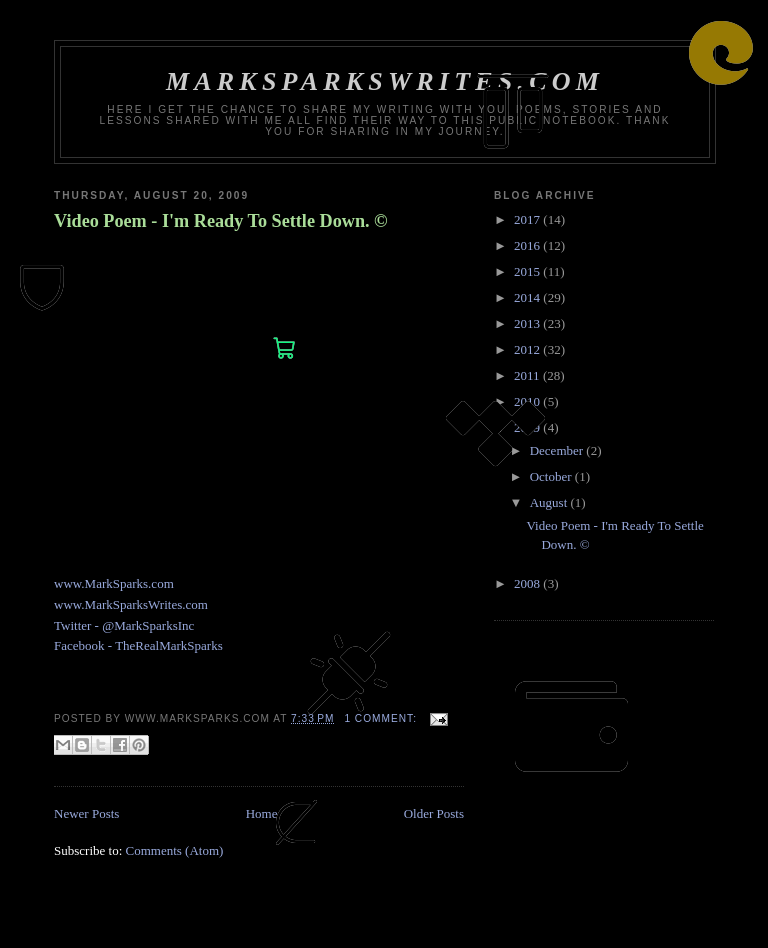 The image size is (768, 948). I want to click on open TIDAL music streaming app, so click(495, 430).